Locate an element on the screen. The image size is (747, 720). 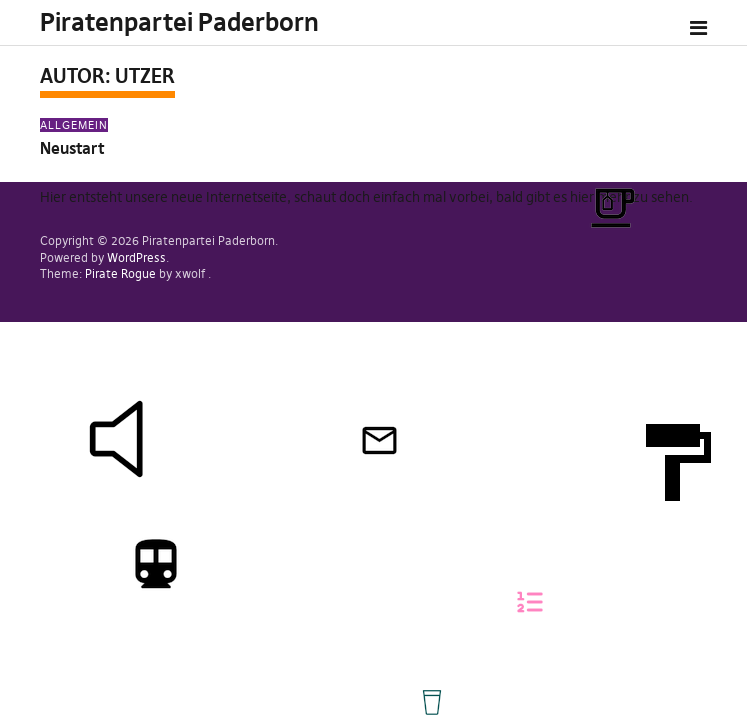
access food and beverage emoji category is located at coordinates (613, 208).